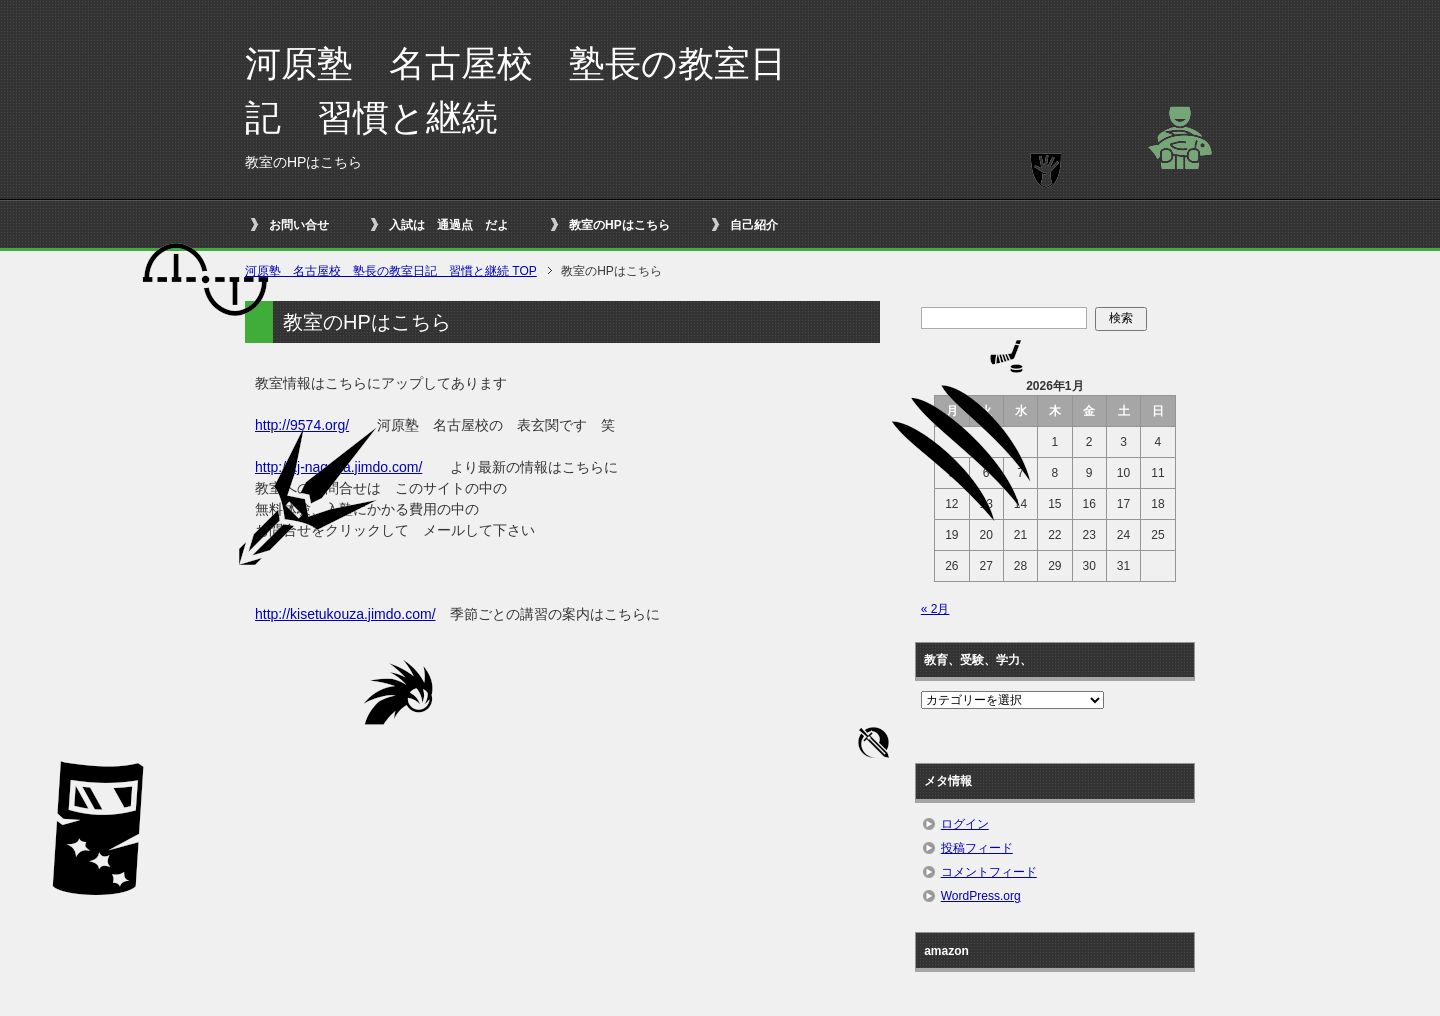 The height and width of the screenshot is (1016, 1440). What do you see at coordinates (1180, 138) in the screenshot?
I see `fishing mini-game or activity` at bounding box center [1180, 138].